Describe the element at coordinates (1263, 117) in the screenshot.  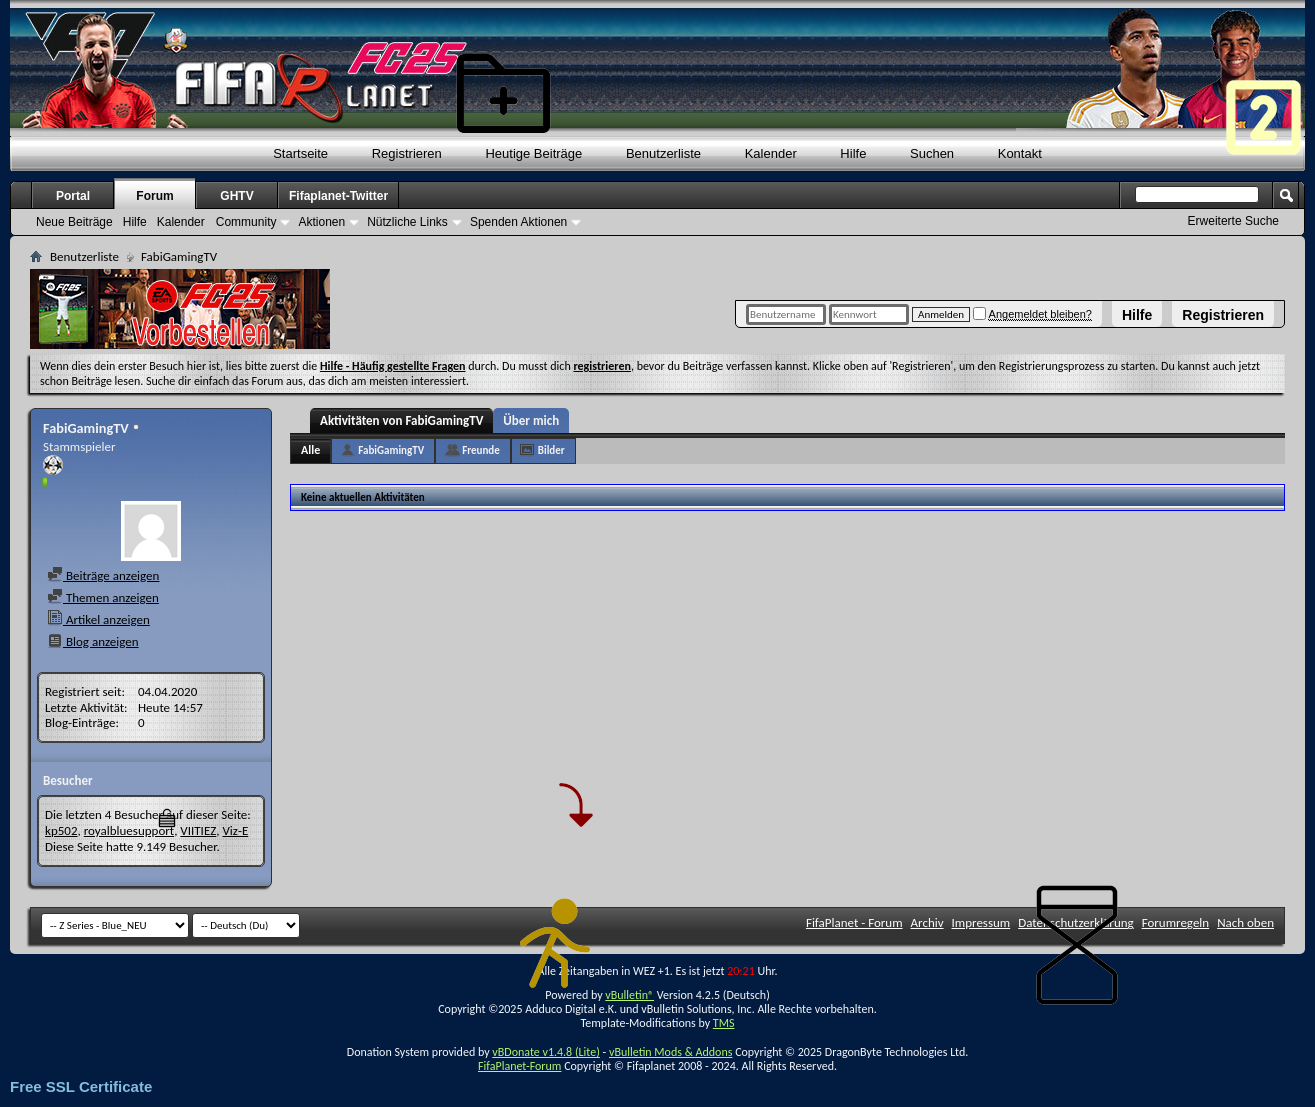
I see `indicates step two in a numbered sequence` at that location.